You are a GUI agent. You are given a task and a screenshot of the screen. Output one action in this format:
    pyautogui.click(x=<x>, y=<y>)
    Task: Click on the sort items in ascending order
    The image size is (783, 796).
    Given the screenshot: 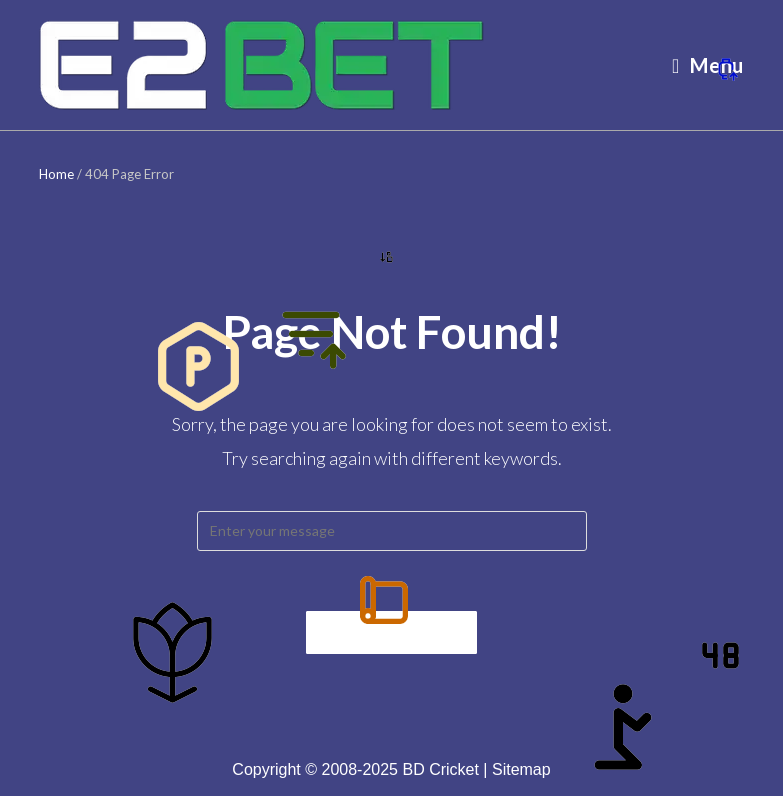 What is the action you would take?
    pyautogui.click(x=311, y=334)
    